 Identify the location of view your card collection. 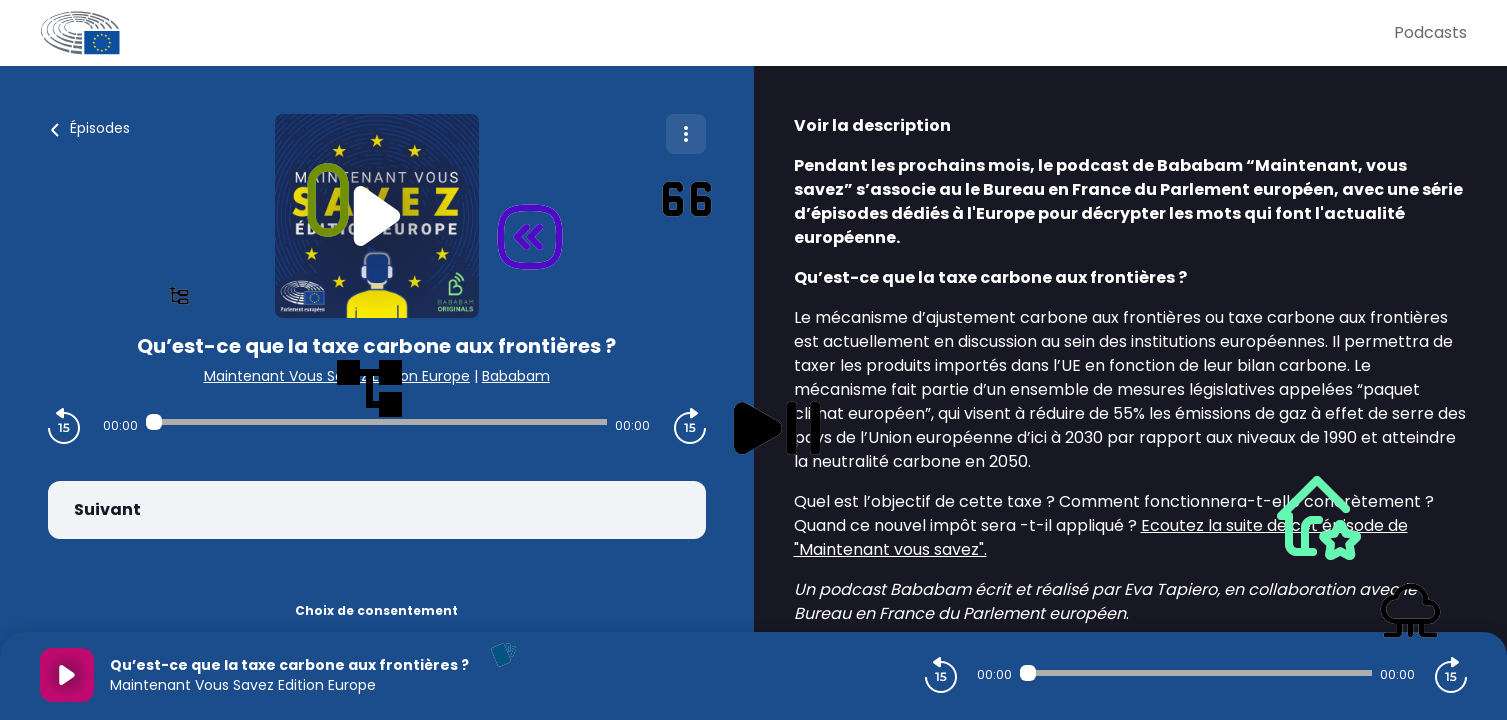
(503, 654).